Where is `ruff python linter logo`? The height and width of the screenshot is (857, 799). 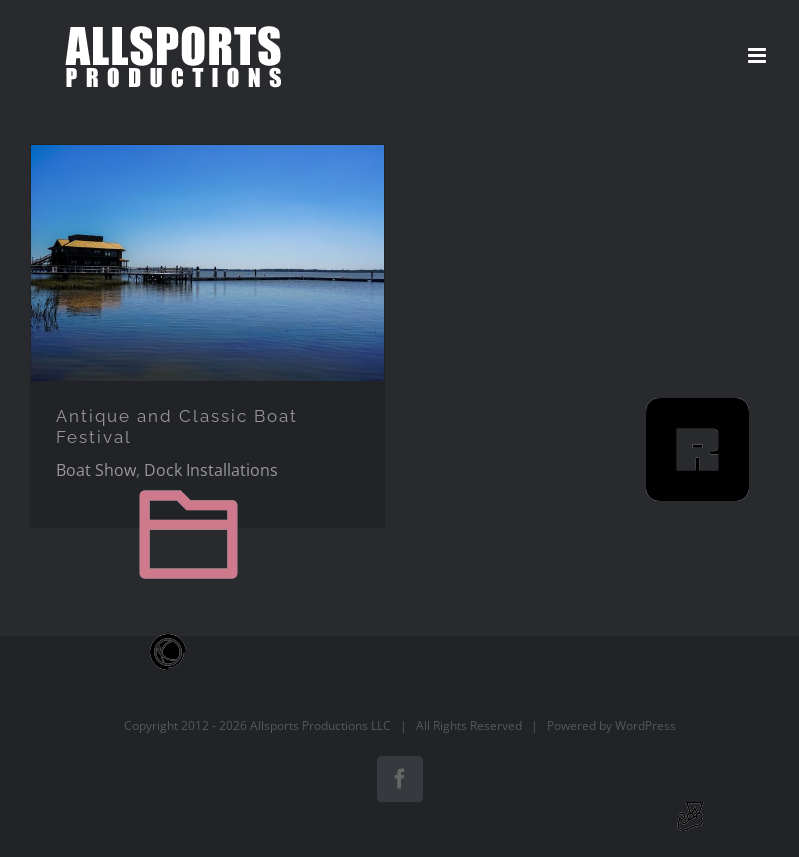 ruff python linter logo is located at coordinates (697, 449).